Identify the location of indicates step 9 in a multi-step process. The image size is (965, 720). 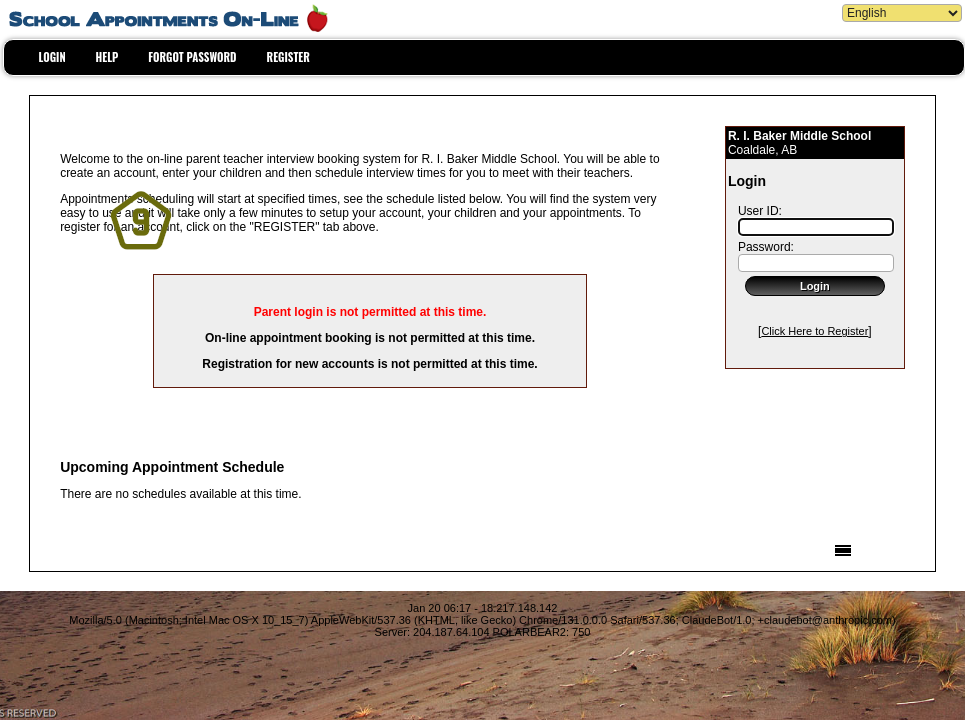
(141, 222).